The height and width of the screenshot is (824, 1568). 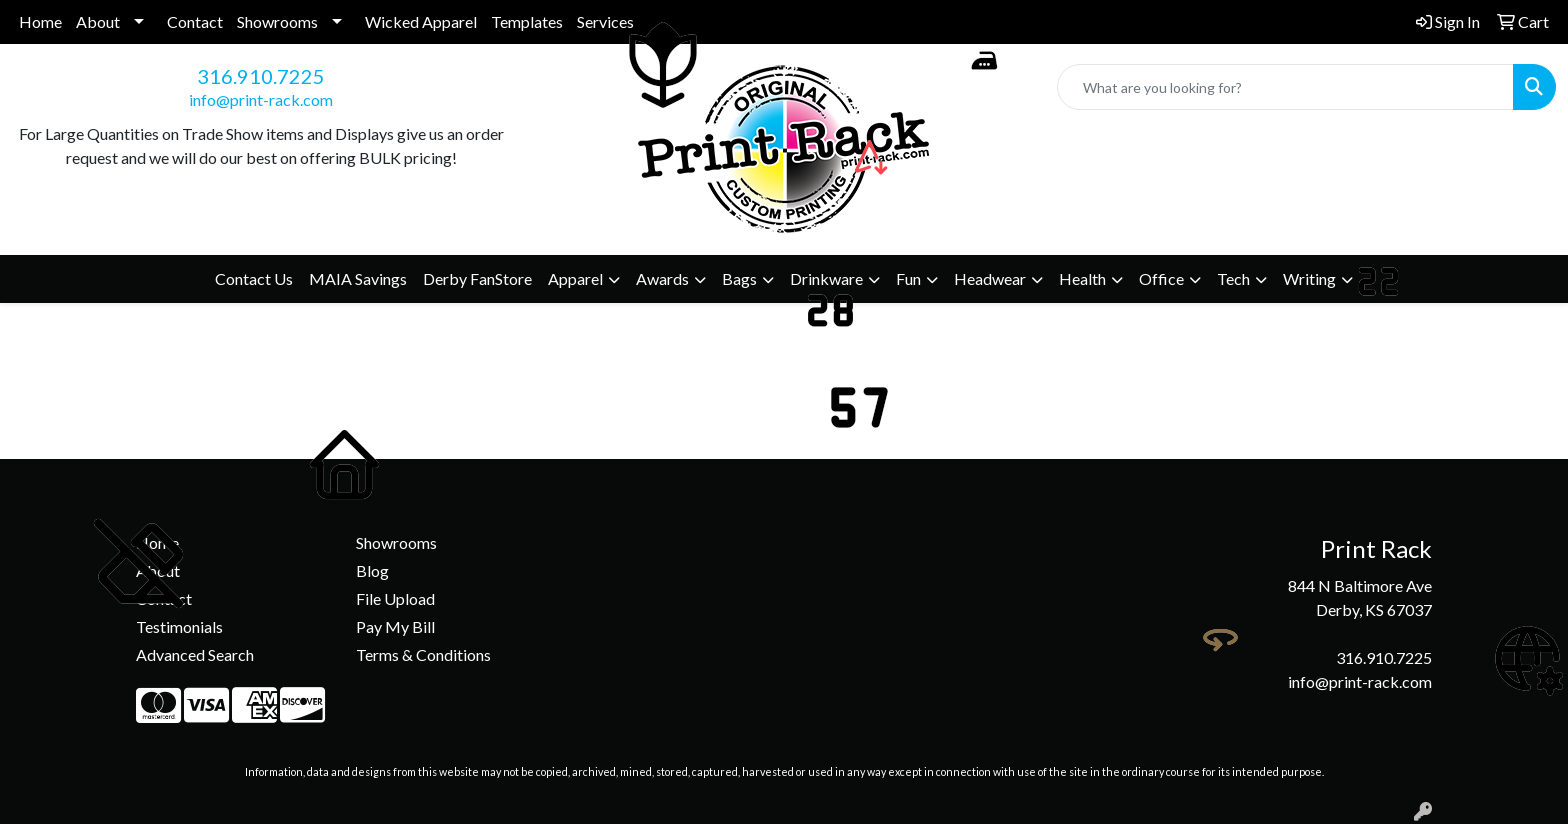 What do you see at coordinates (869, 156) in the screenshot?
I see `navigate downward or scroll down` at bounding box center [869, 156].